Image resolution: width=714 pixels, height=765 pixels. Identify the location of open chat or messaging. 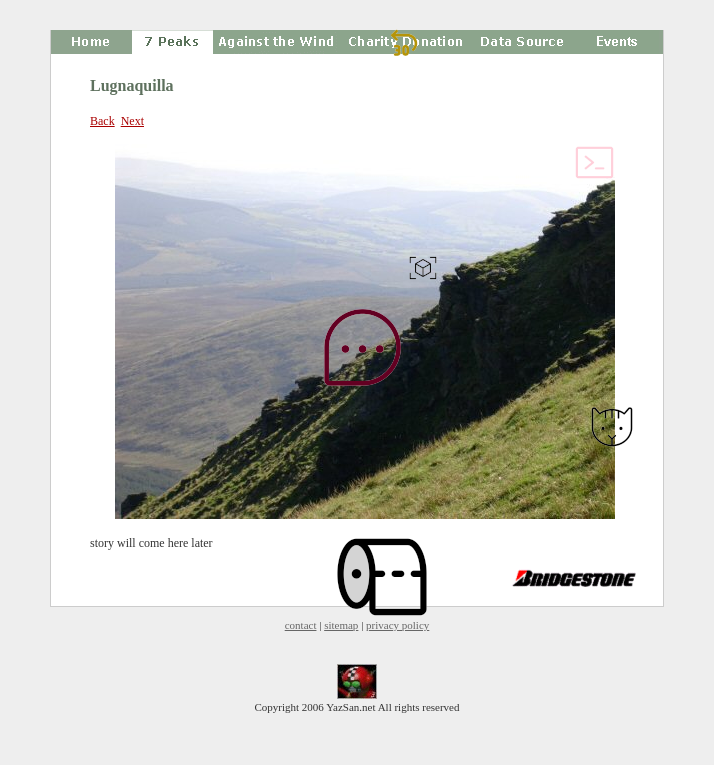
(361, 349).